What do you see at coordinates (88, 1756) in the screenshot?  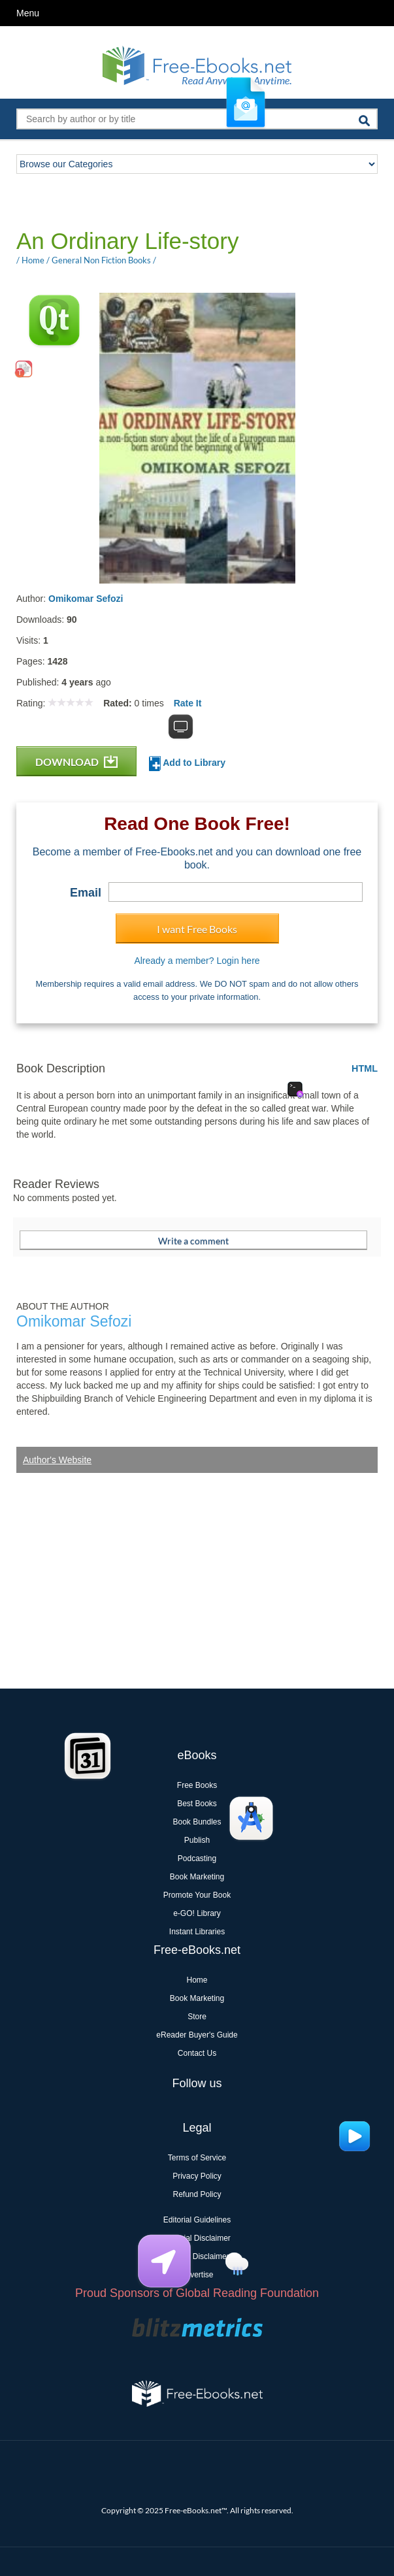 I see `open notion calendar app` at bounding box center [88, 1756].